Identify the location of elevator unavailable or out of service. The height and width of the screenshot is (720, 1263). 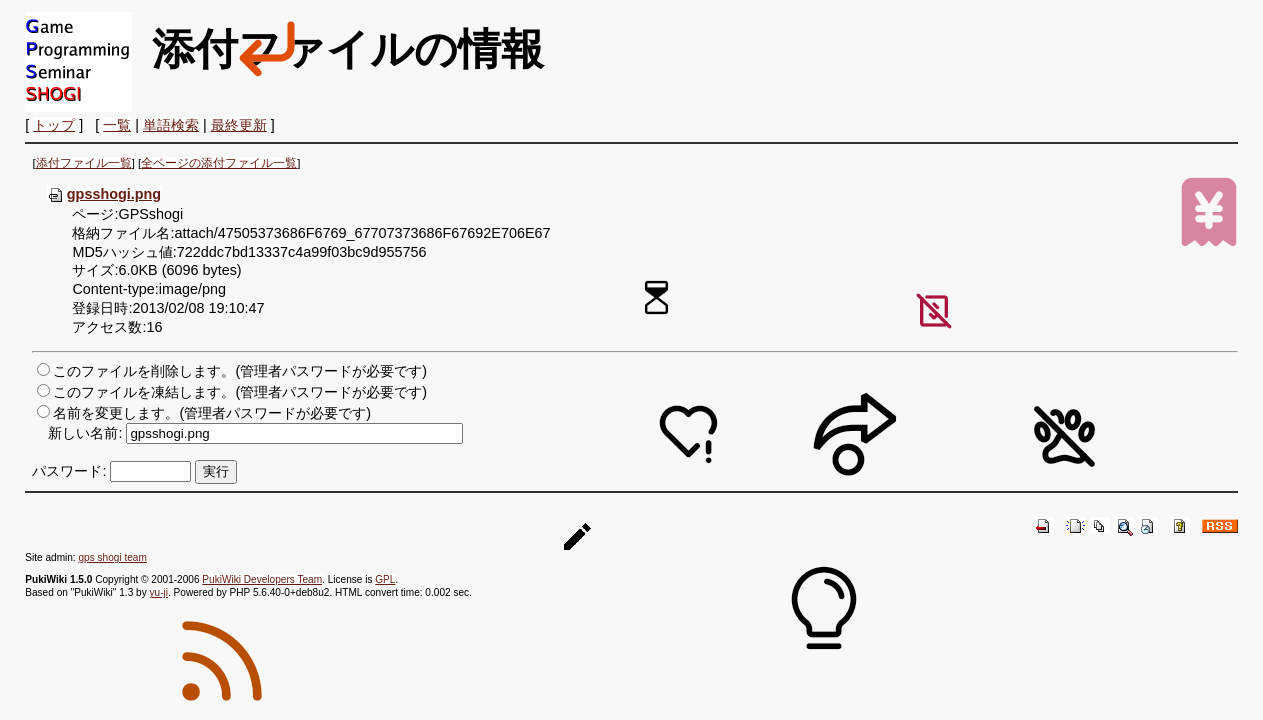
(934, 311).